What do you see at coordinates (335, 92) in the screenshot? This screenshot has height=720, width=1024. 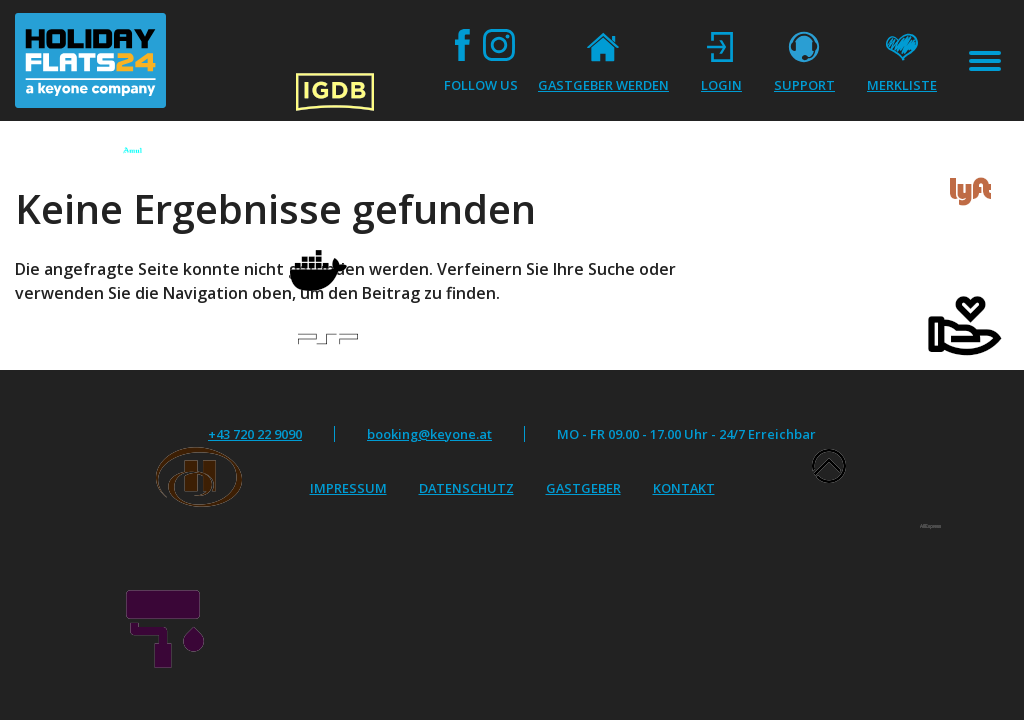 I see `visit IGDB (Internet Game Database) website` at bounding box center [335, 92].